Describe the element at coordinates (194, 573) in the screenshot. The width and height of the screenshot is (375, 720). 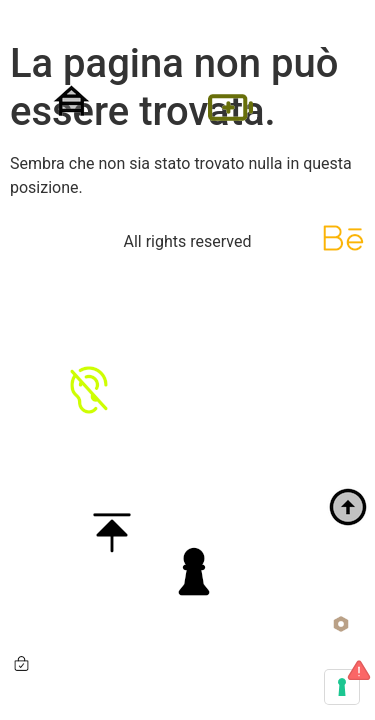
I see `play chess or access chess game` at that location.